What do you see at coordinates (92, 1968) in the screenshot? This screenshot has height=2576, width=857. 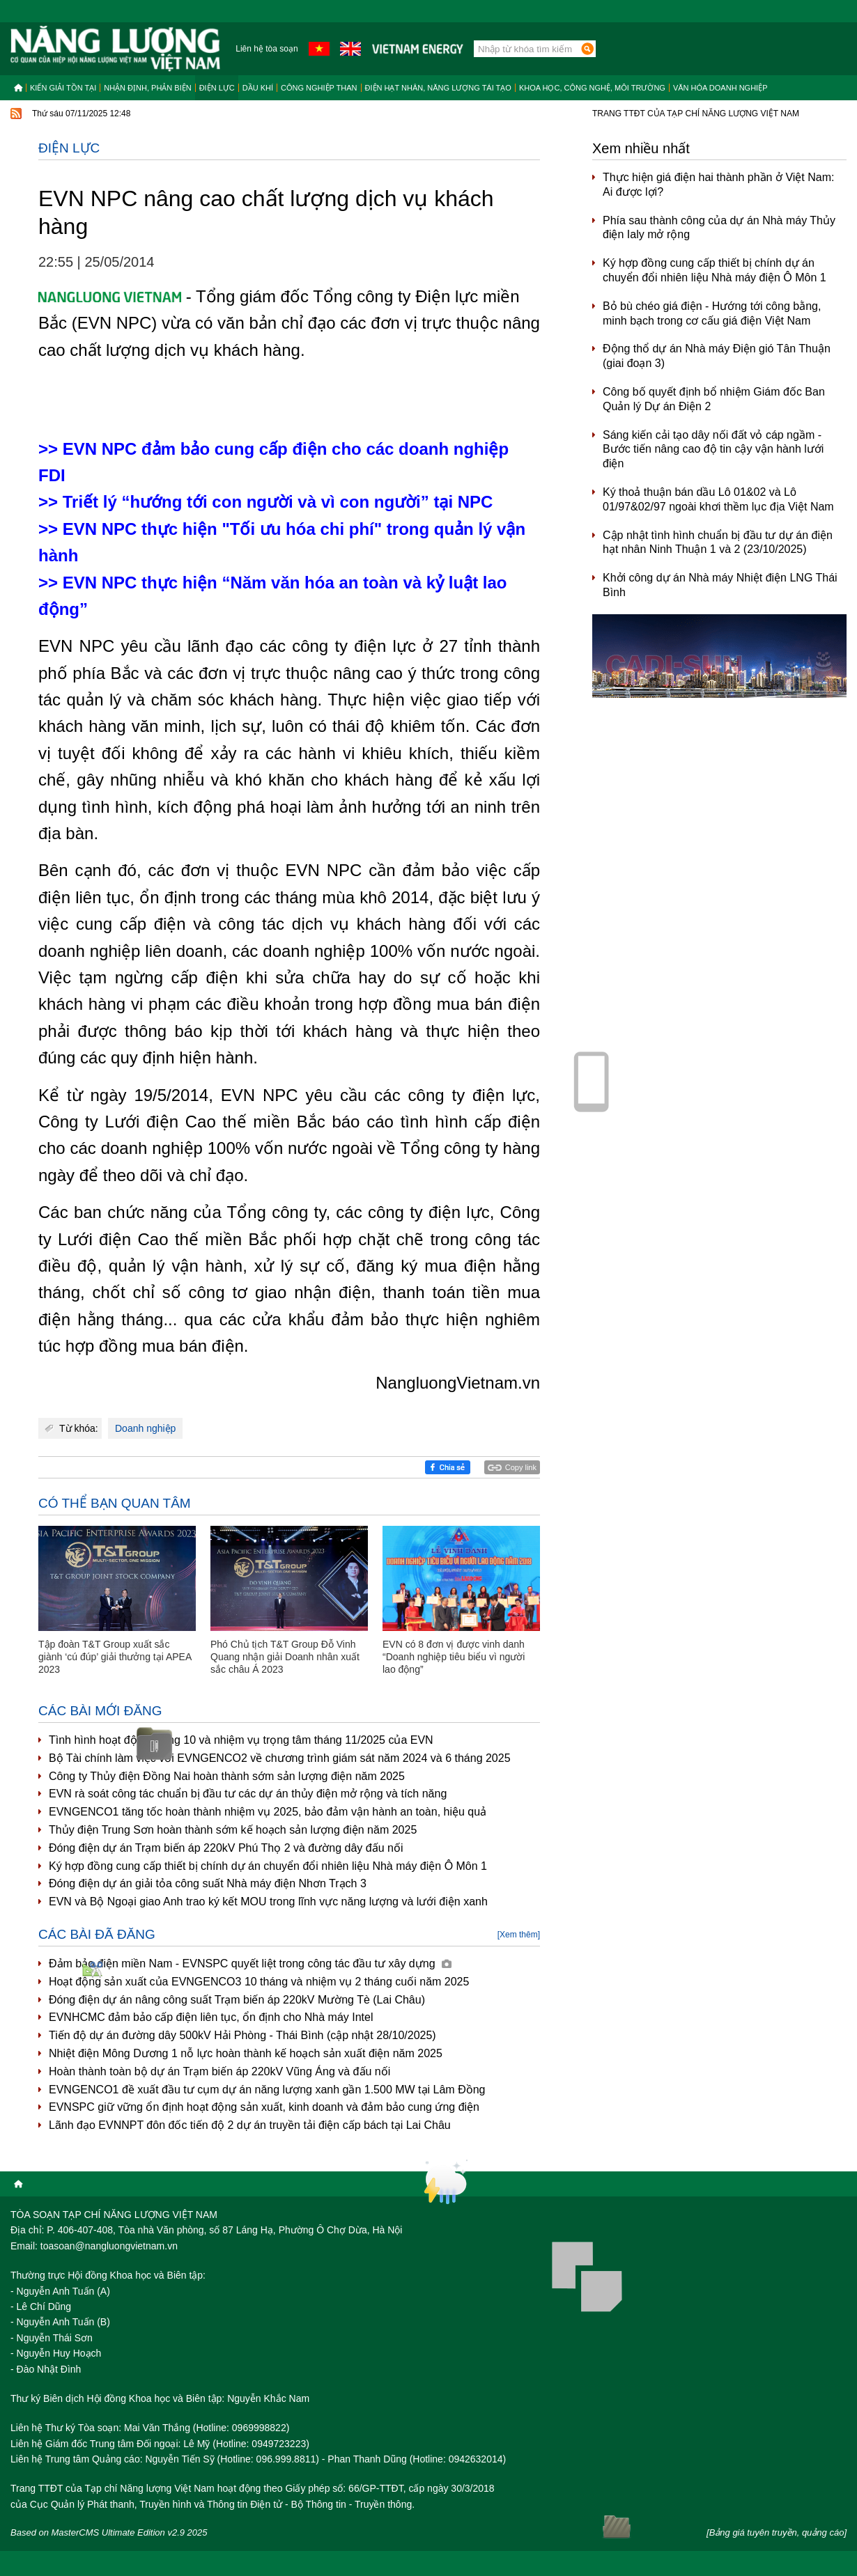 I see `access utility and accessory applications` at bounding box center [92, 1968].